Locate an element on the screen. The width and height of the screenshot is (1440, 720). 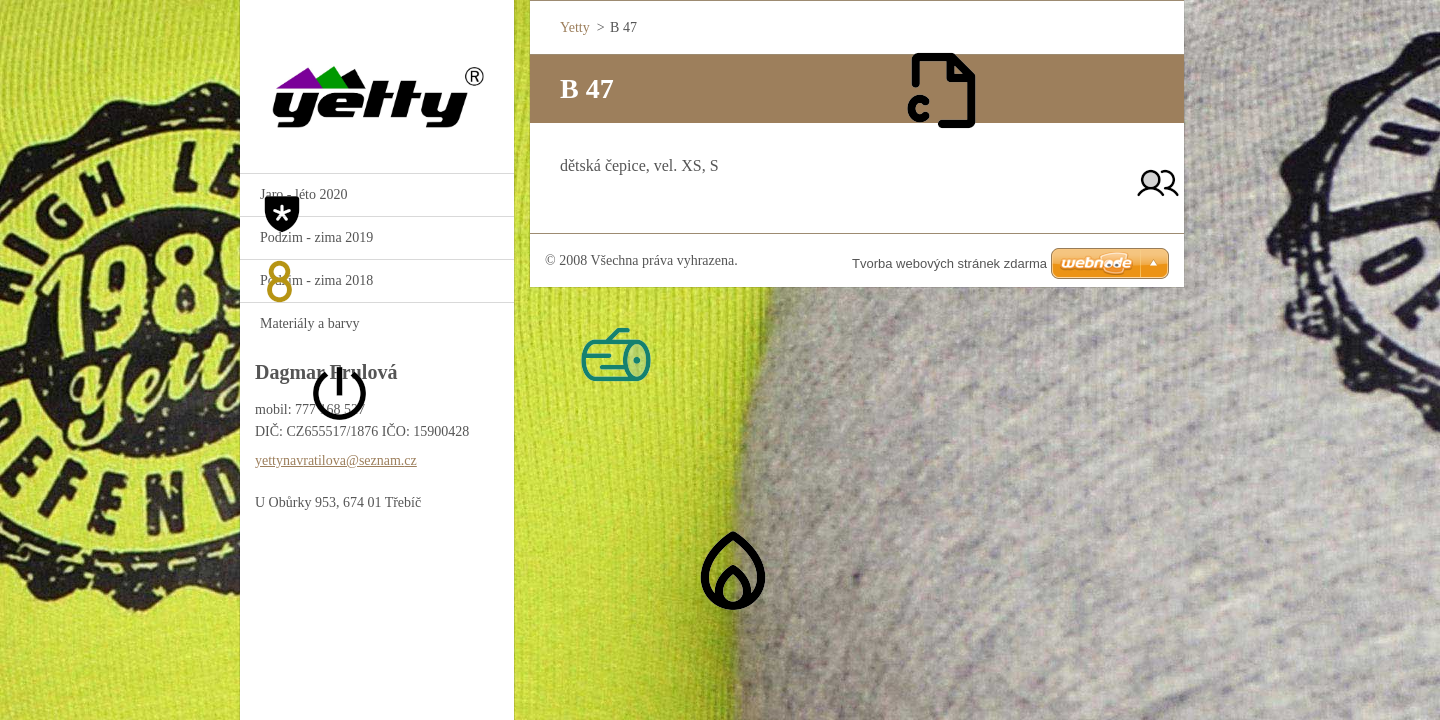
view trending or hot content is located at coordinates (733, 572).